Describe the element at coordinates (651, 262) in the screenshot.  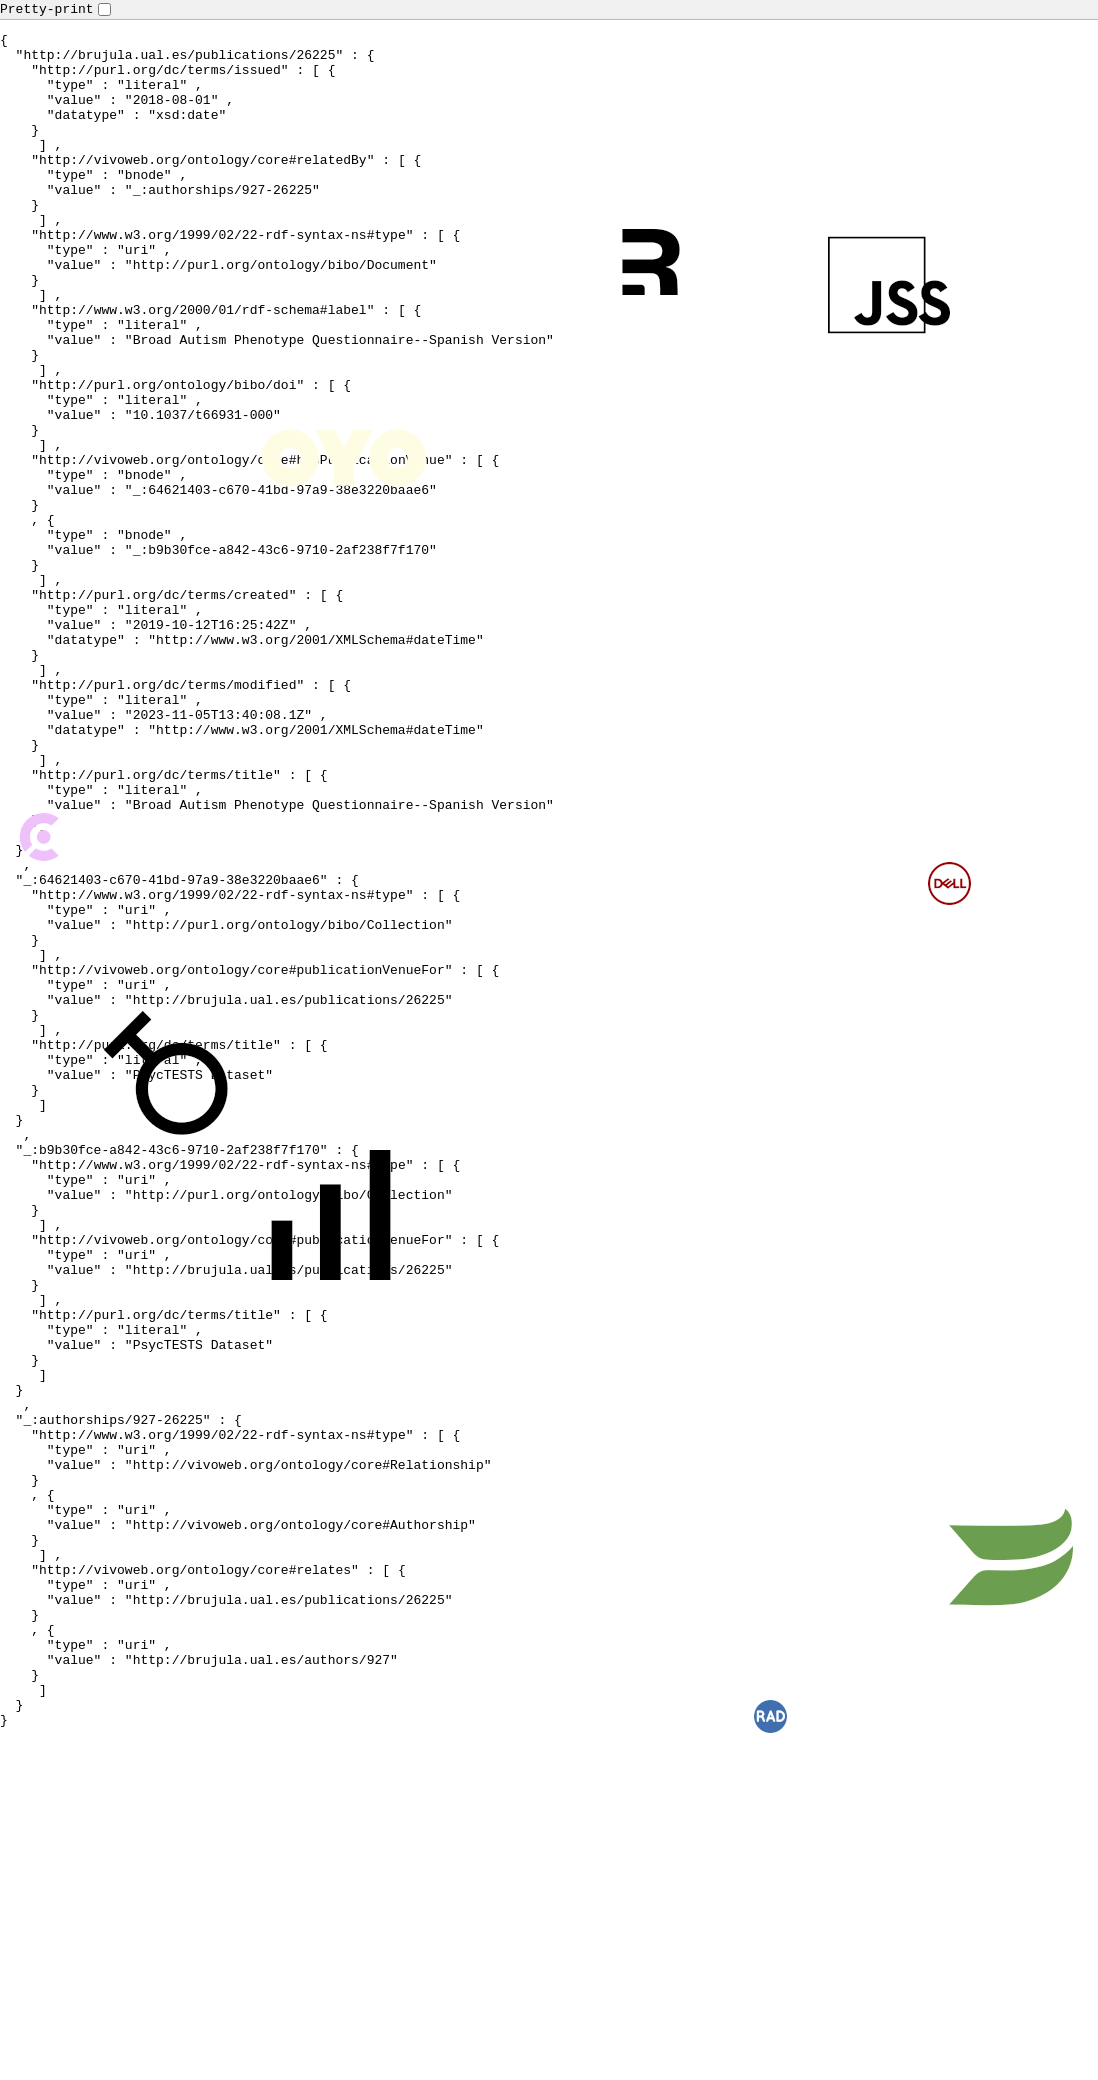
I see `remix framework logo` at that location.